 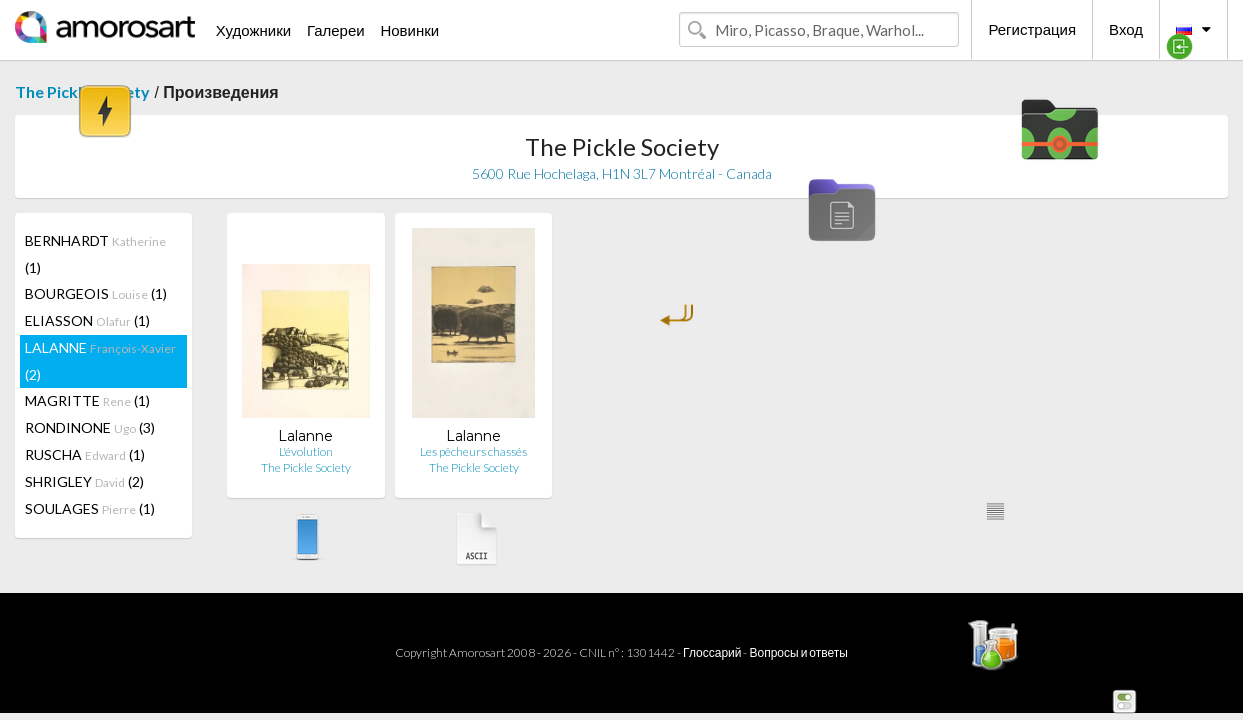 What do you see at coordinates (105, 111) in the screenshot?
I see `open power management settings` at bounding box center [105, 111].